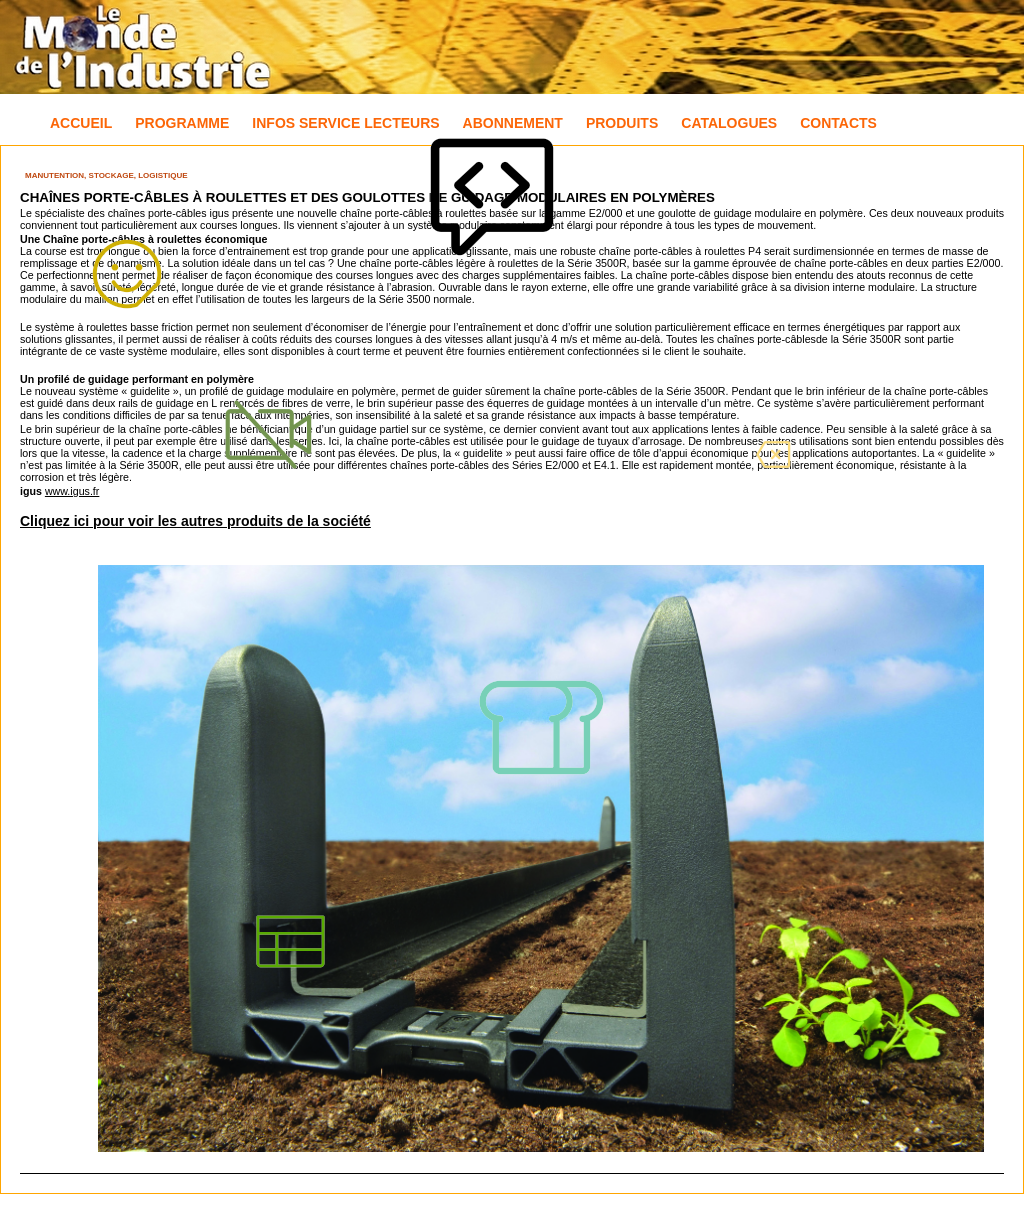  I want to click on delete the previous character, so click(774, 454).